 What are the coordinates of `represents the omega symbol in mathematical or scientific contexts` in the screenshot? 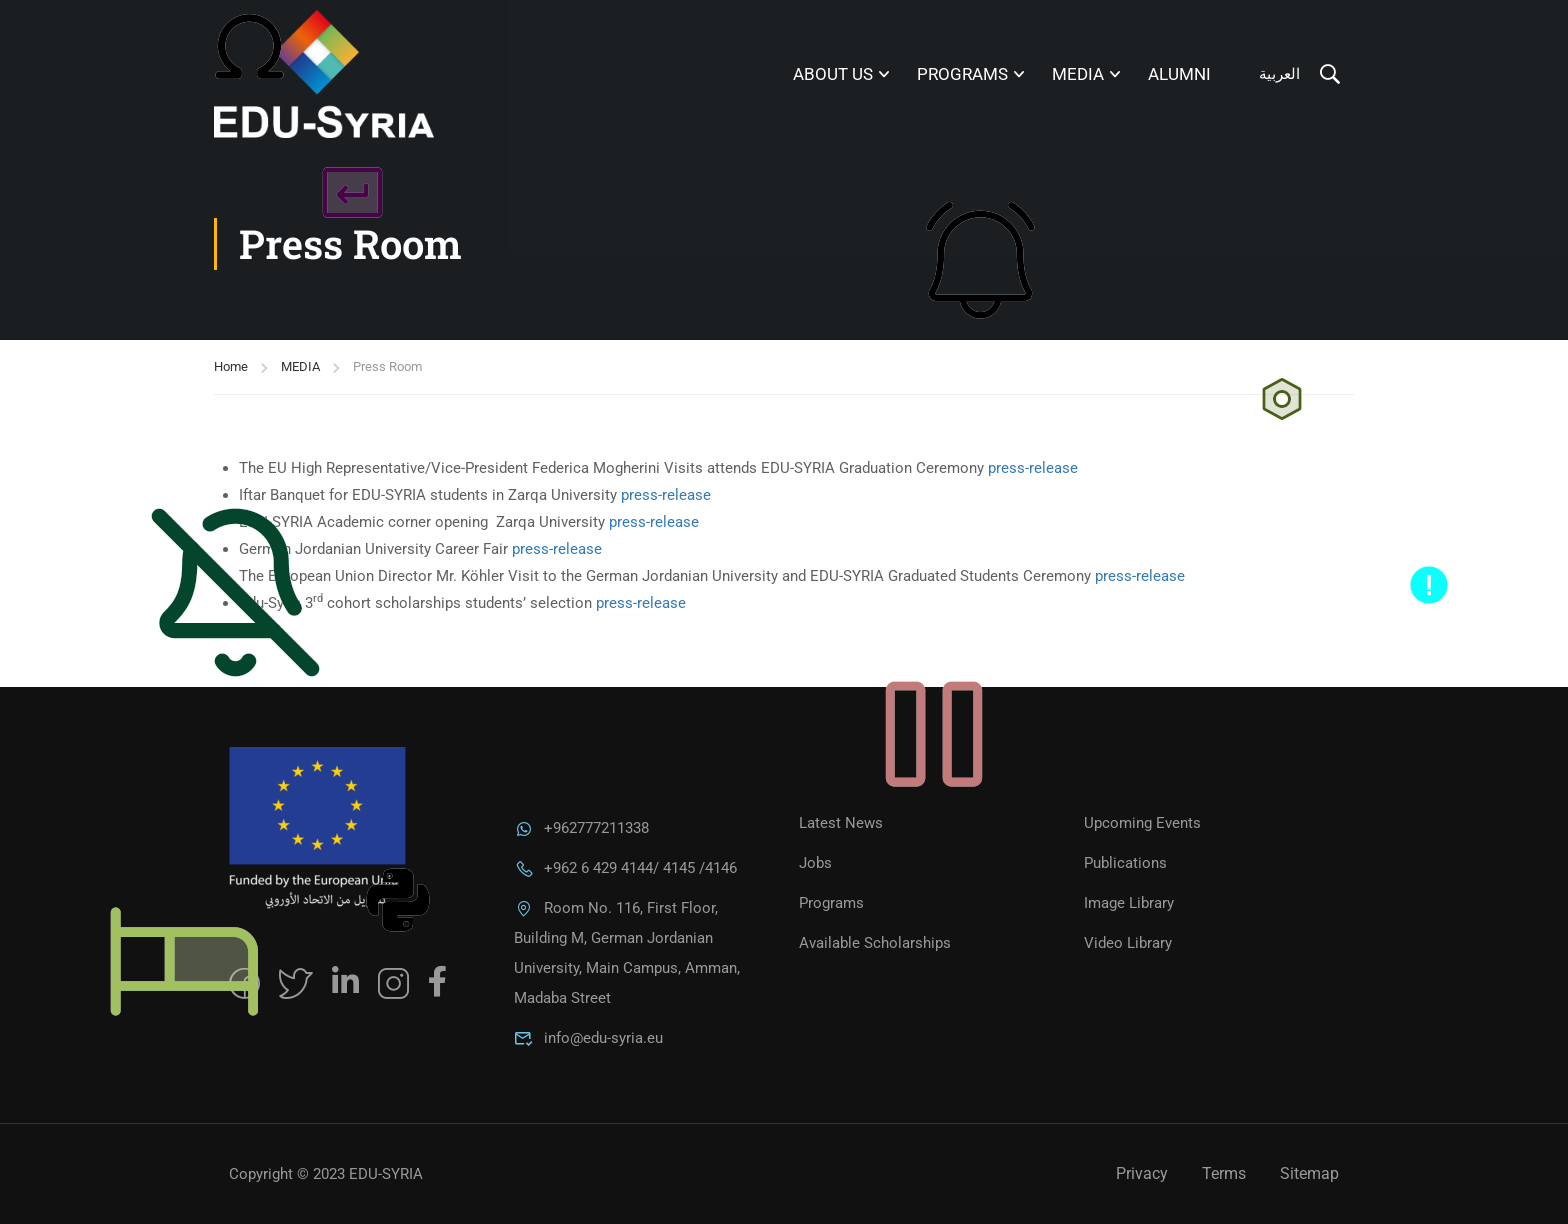 It's located at (249, 48).